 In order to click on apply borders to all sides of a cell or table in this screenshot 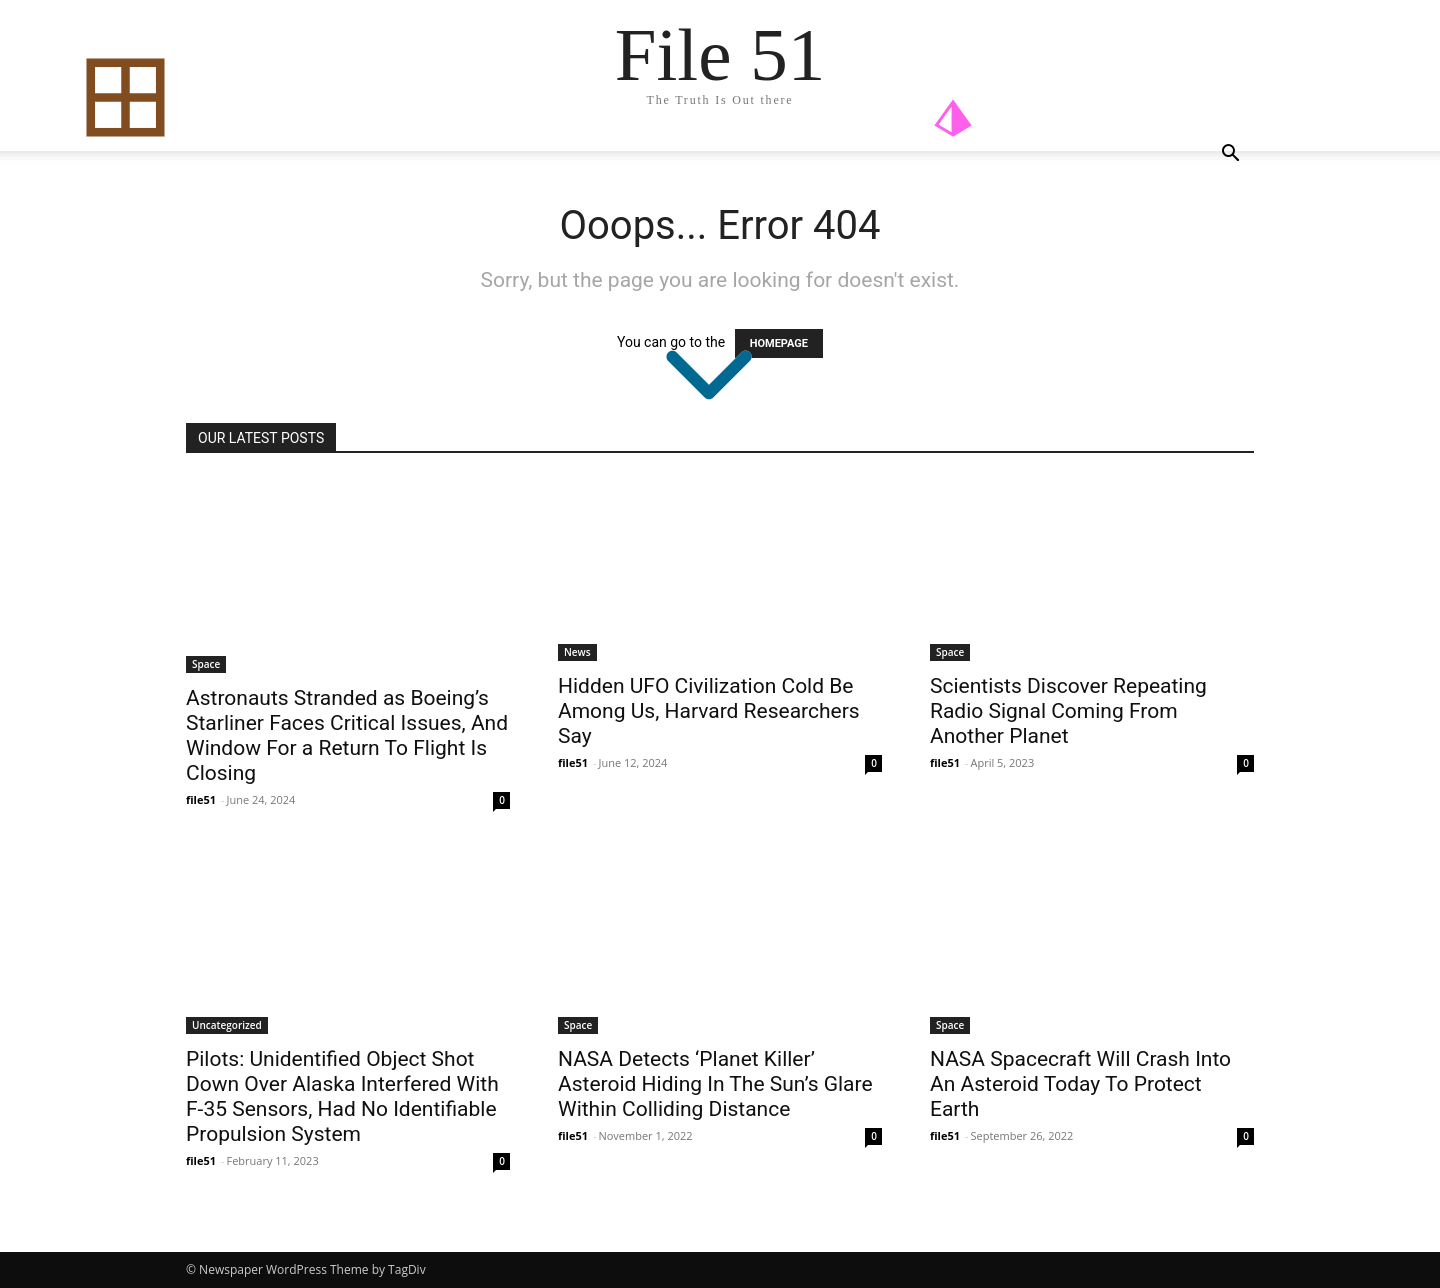, I will do `click(125, 97)`.